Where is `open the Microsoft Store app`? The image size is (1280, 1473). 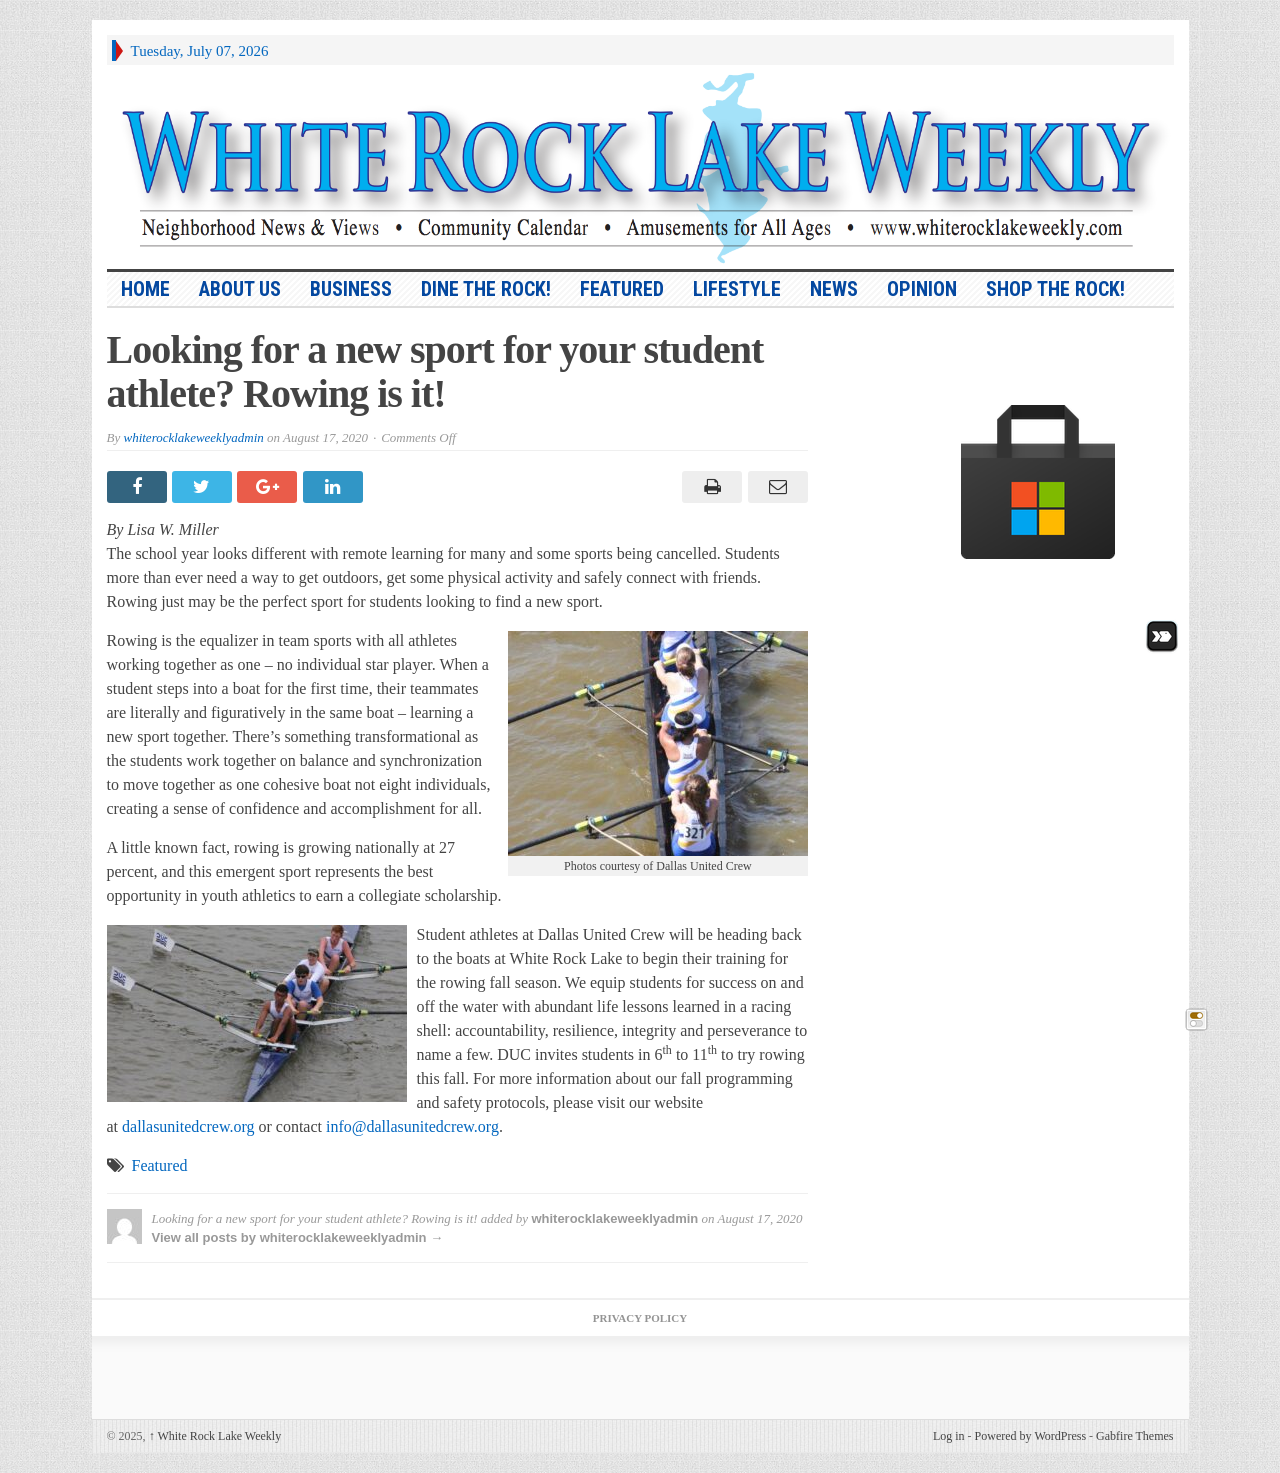 open the Microsoft Store app is located at coordinates (1038, 482).